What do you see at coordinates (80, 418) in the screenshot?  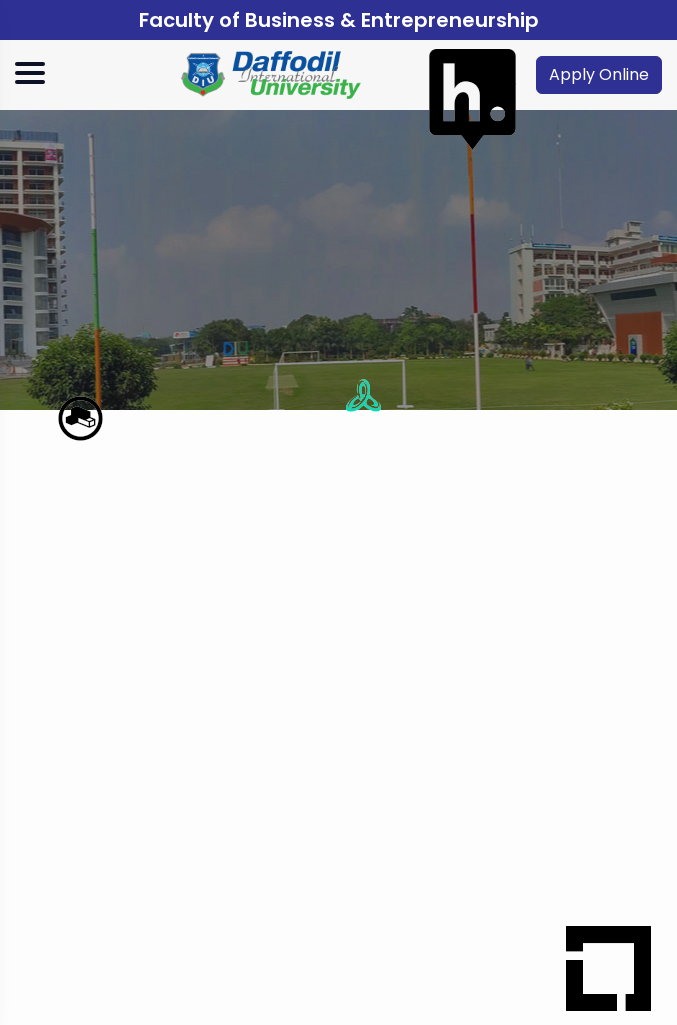 I see `indicates content is licensed for remixing` at bounding box center [80, 418].